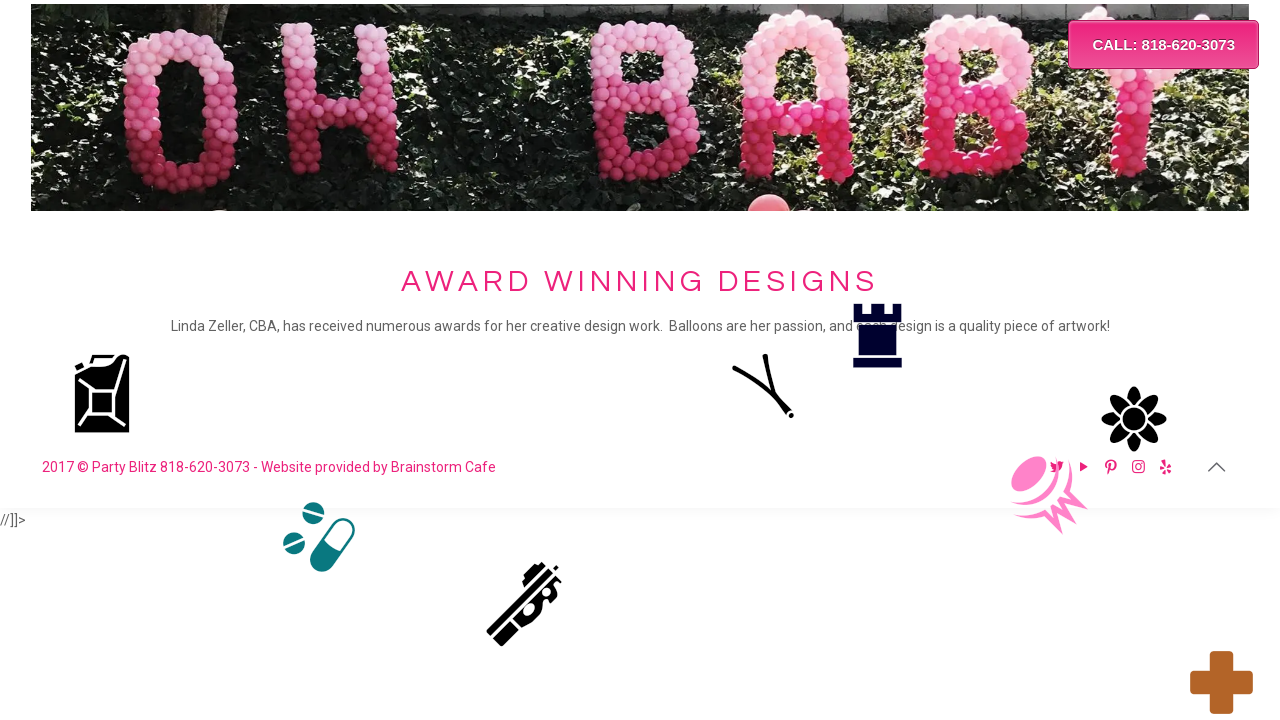 This screenshot has height=720, width=1280. What do you see at coordinates (524, 604) in the screenshot?
I see `select the P90 submachine gun` at bounding box center [524, 604].